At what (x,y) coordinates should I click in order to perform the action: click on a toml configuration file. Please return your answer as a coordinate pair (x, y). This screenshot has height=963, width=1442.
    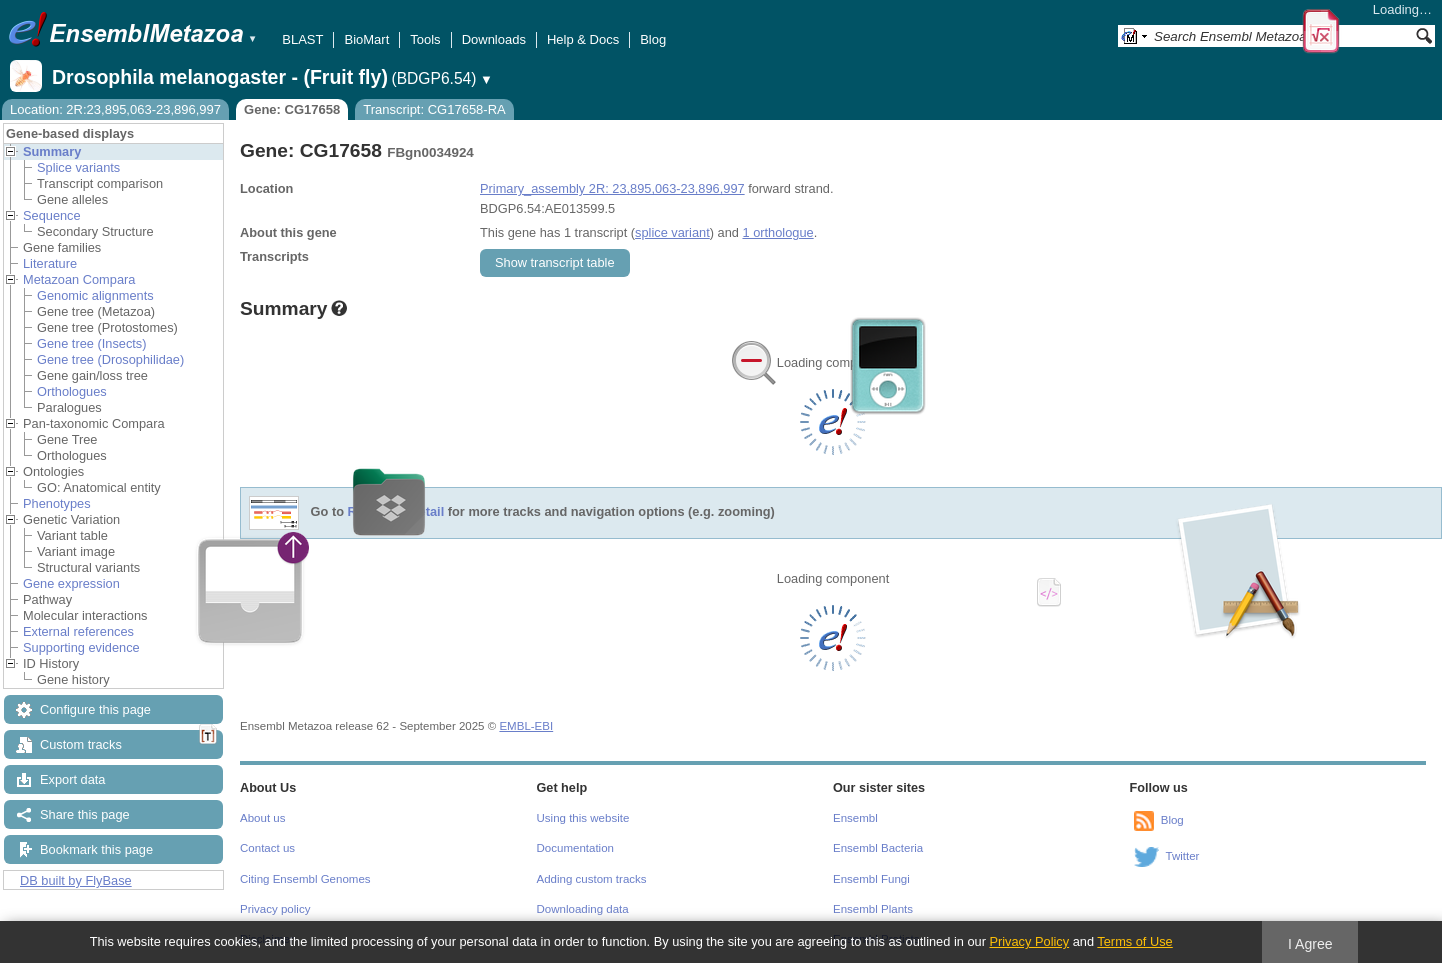
    Looking at the image, I should click on (208, 734).